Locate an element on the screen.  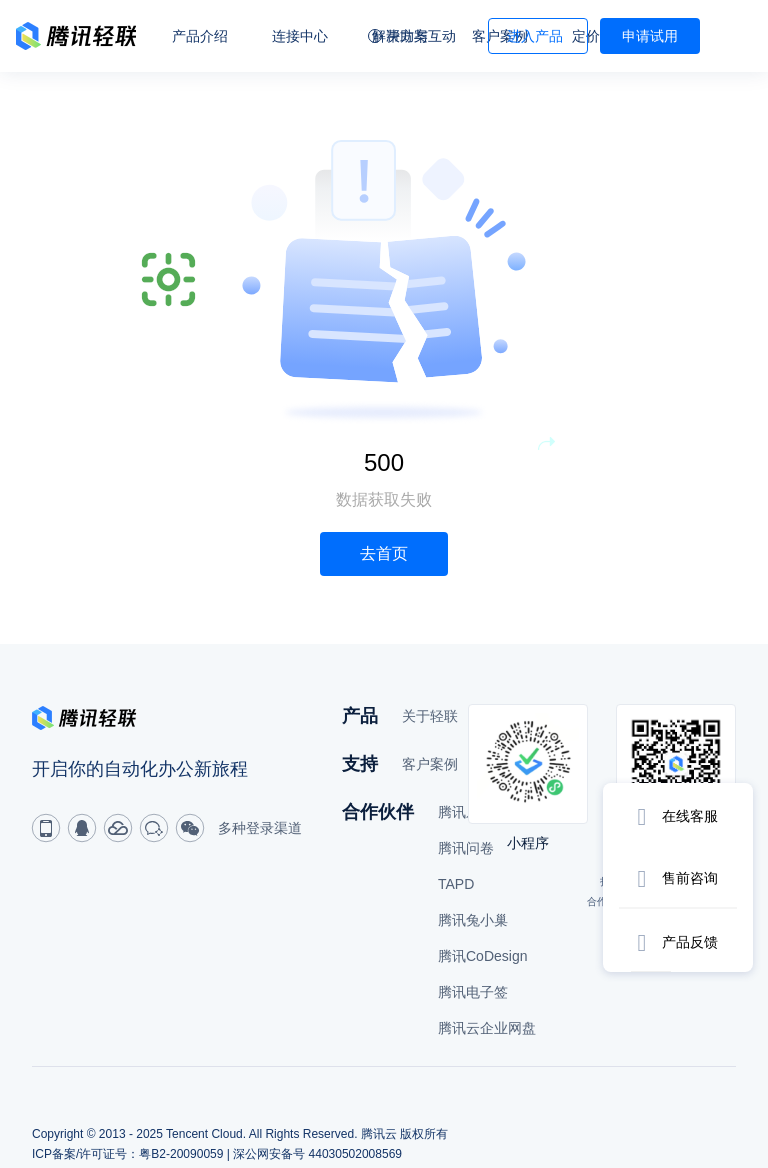
share or forward content is located at coordinates (546, 443).